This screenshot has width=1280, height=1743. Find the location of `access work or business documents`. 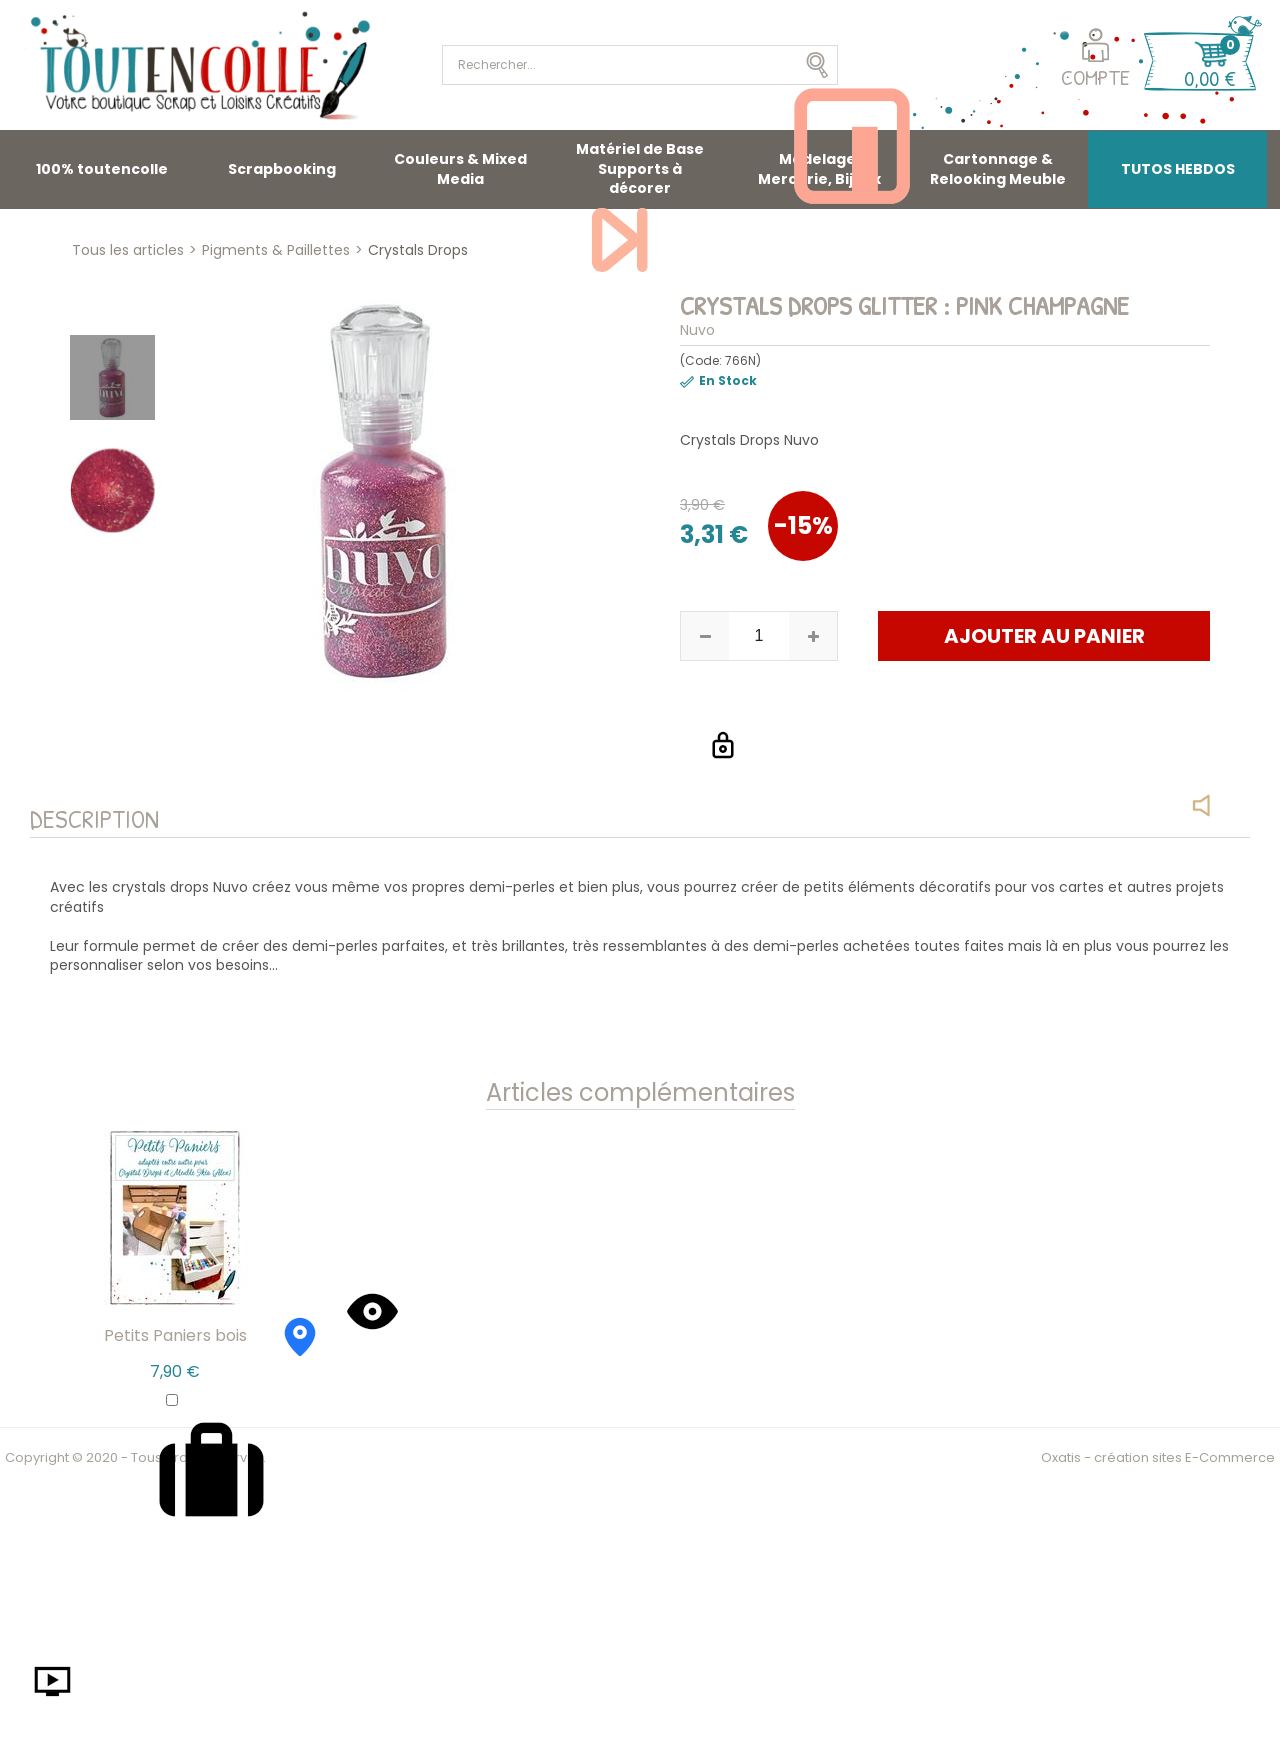

access work or business documents is located at coordinates (211, 1469).